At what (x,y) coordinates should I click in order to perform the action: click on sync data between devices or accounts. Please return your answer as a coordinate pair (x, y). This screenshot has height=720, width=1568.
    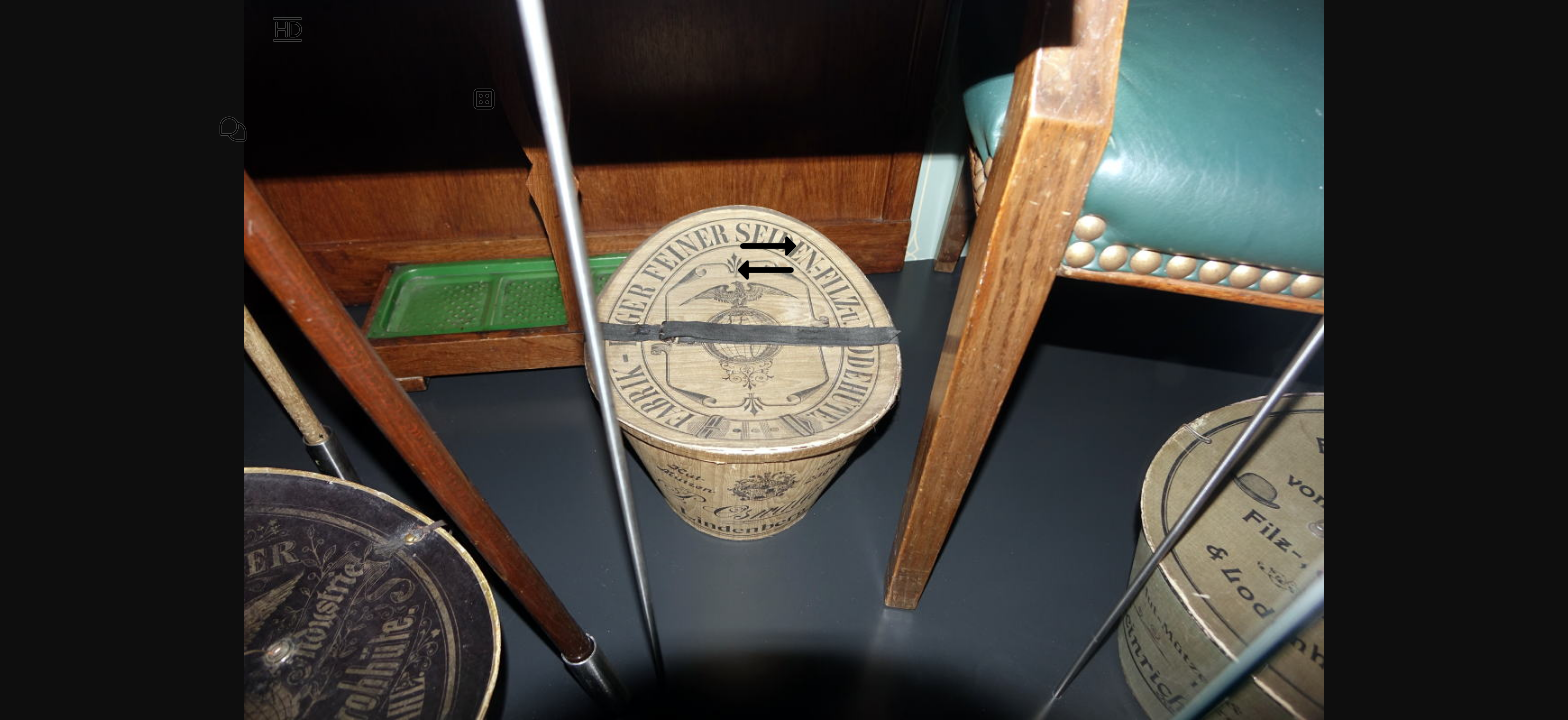
    Looking at the image, I should click on (767, 258).